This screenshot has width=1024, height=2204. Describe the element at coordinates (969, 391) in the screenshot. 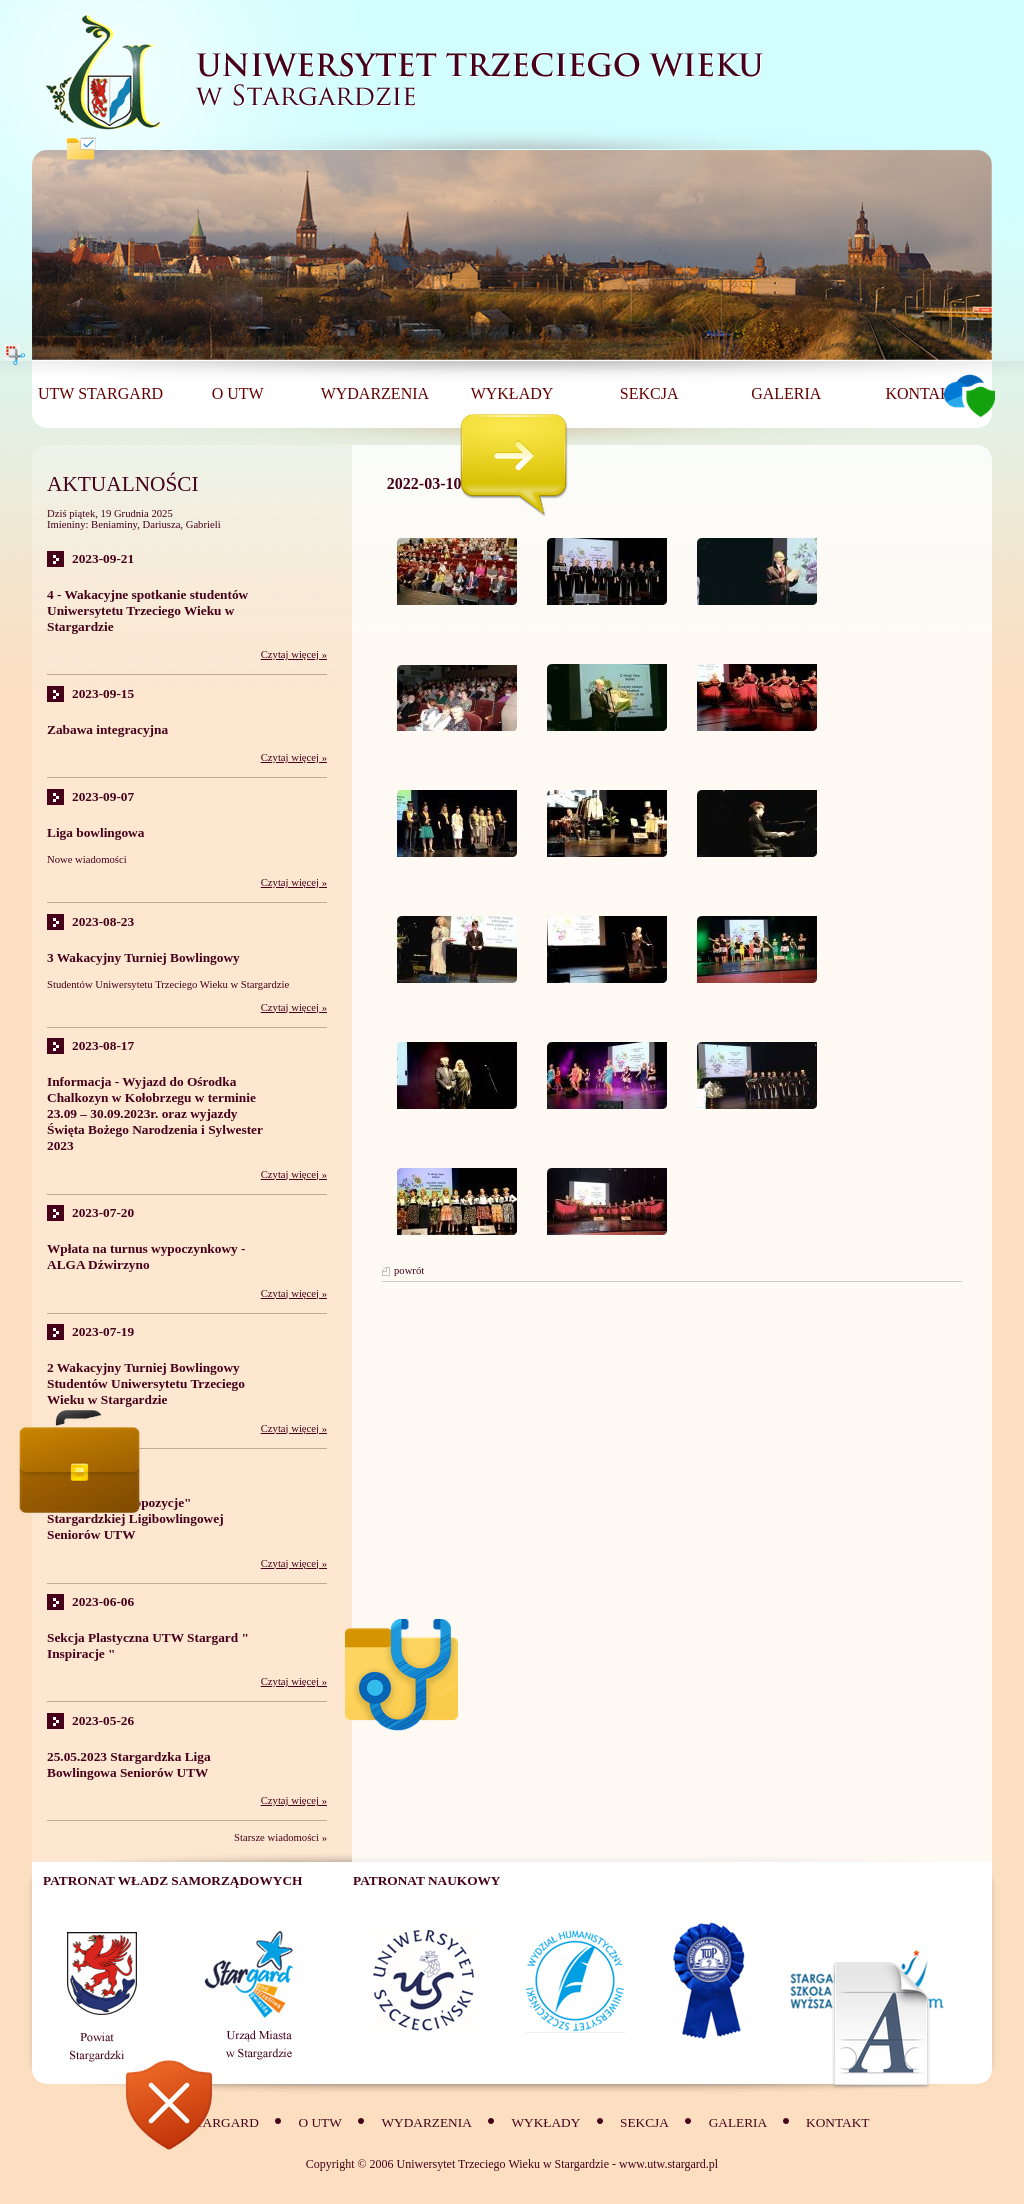

I see `OneDrive file protected by cloud security` at that location.